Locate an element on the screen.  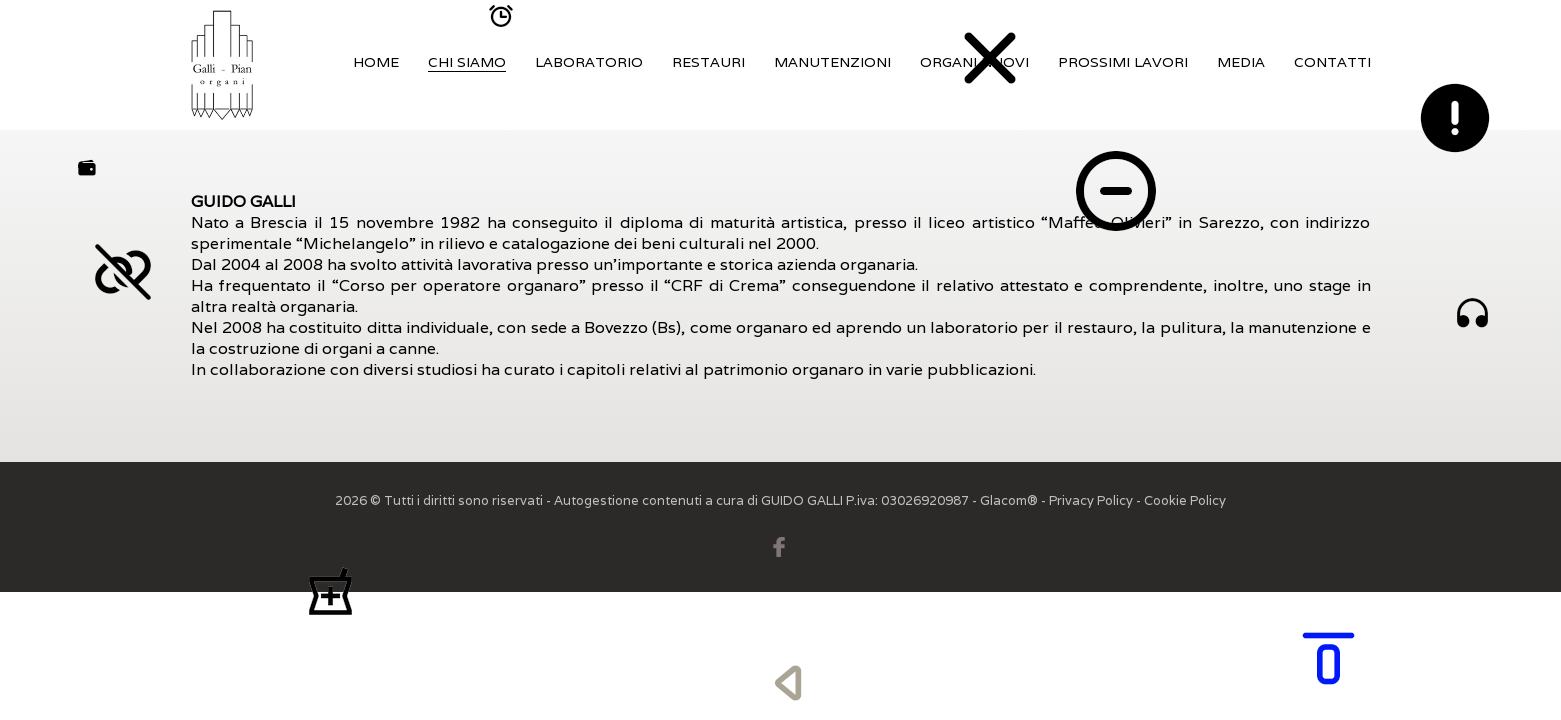
go back to the previous screen is located at coordinates (791, 683).